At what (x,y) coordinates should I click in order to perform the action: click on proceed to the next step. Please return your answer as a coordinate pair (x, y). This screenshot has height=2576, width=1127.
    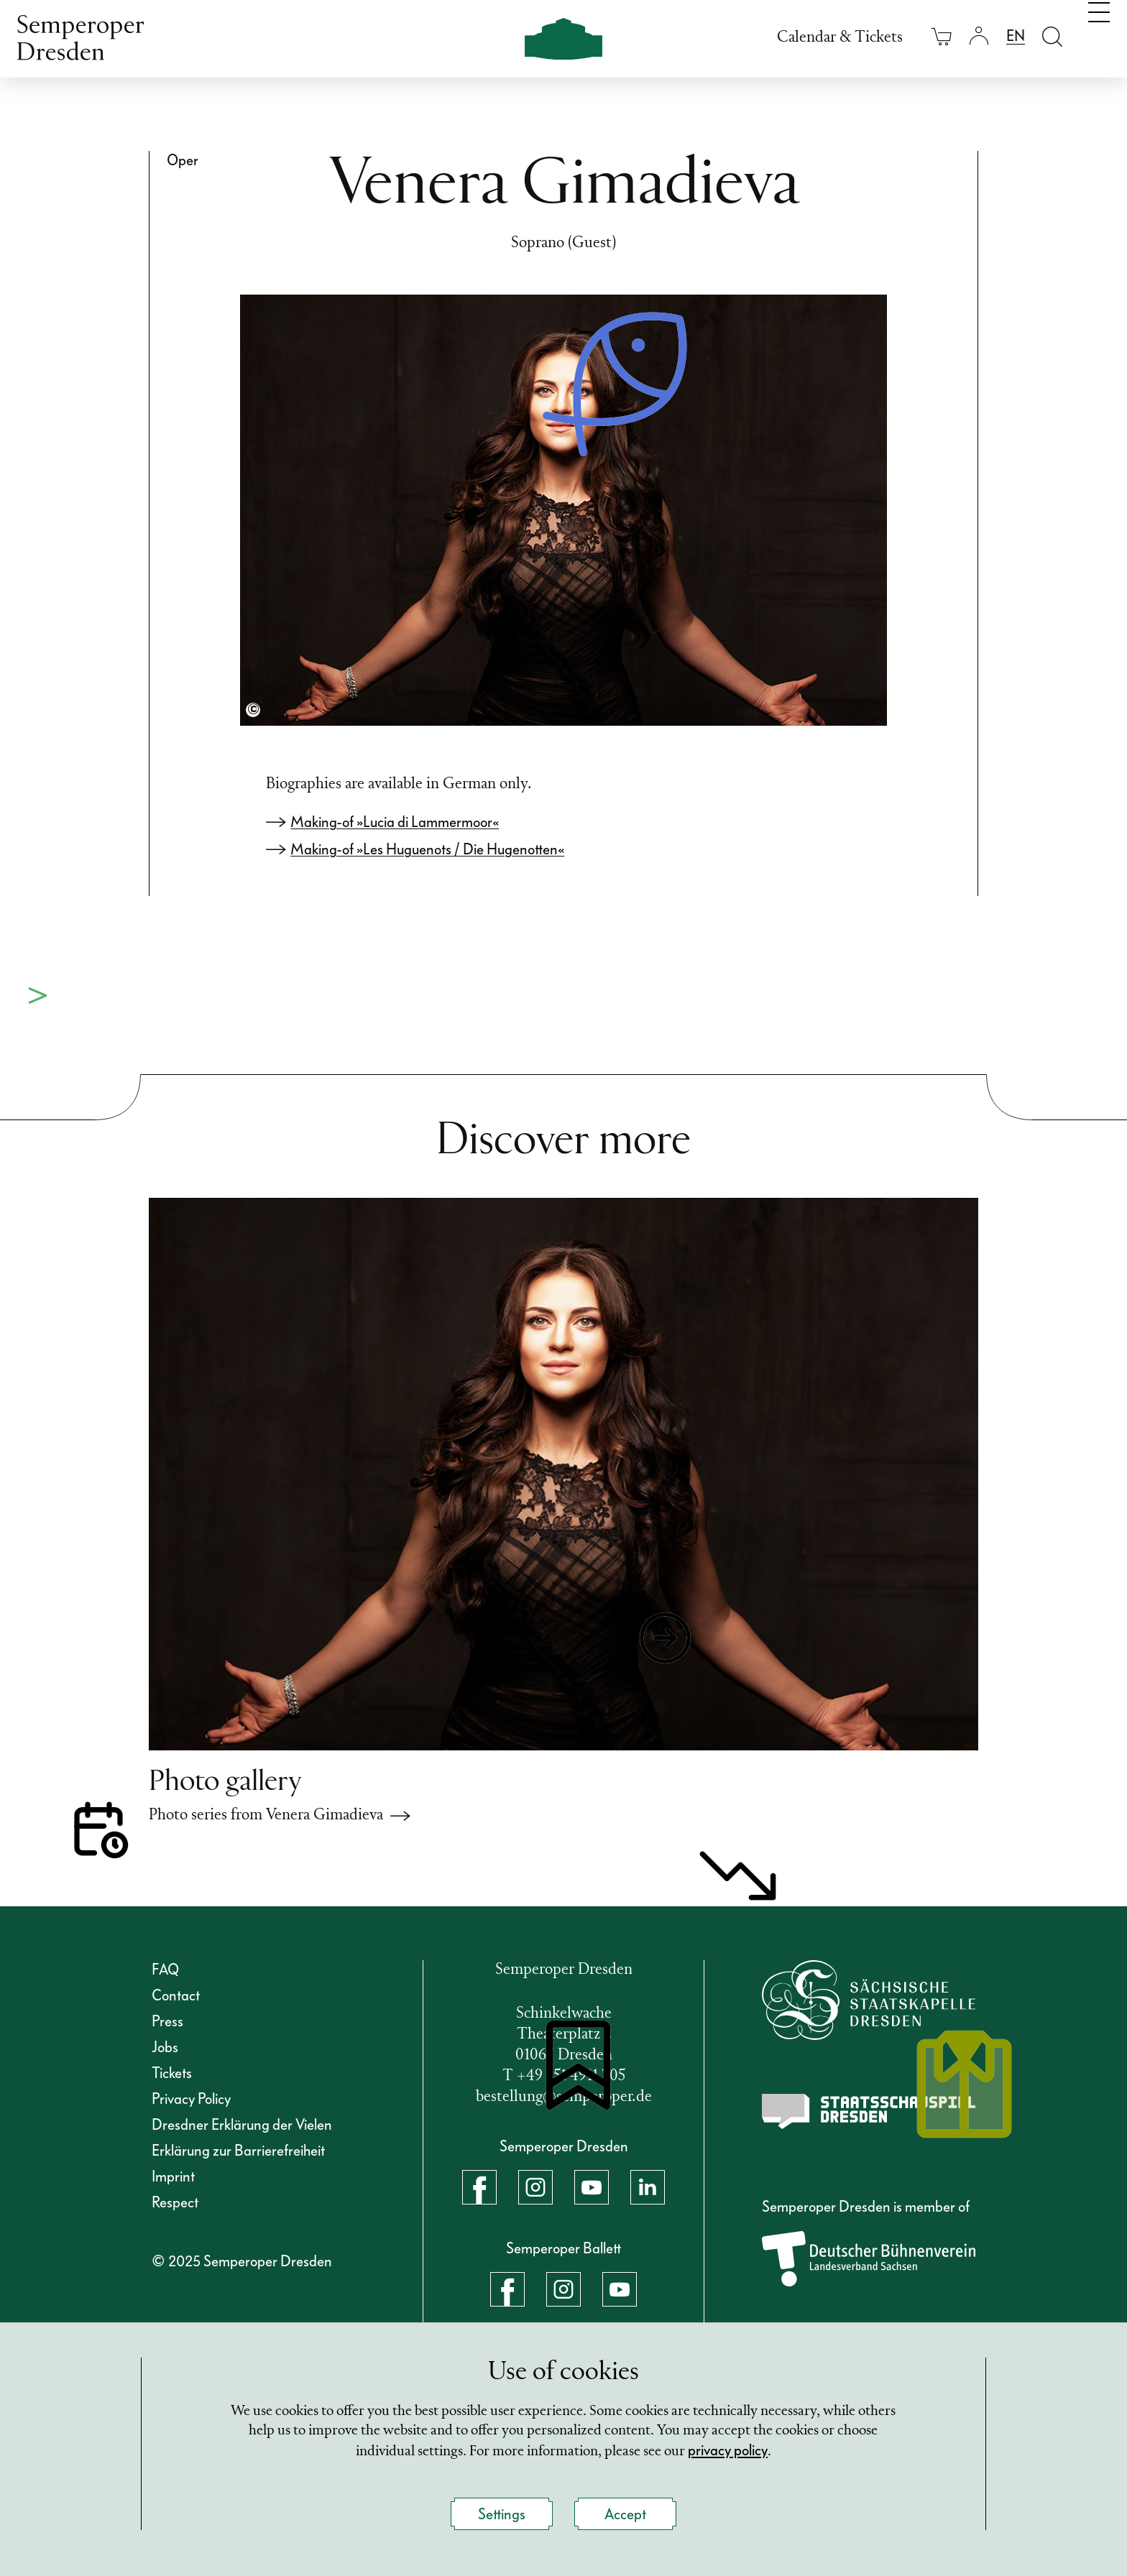
    Looking at the image, I should click on (665, 1638).